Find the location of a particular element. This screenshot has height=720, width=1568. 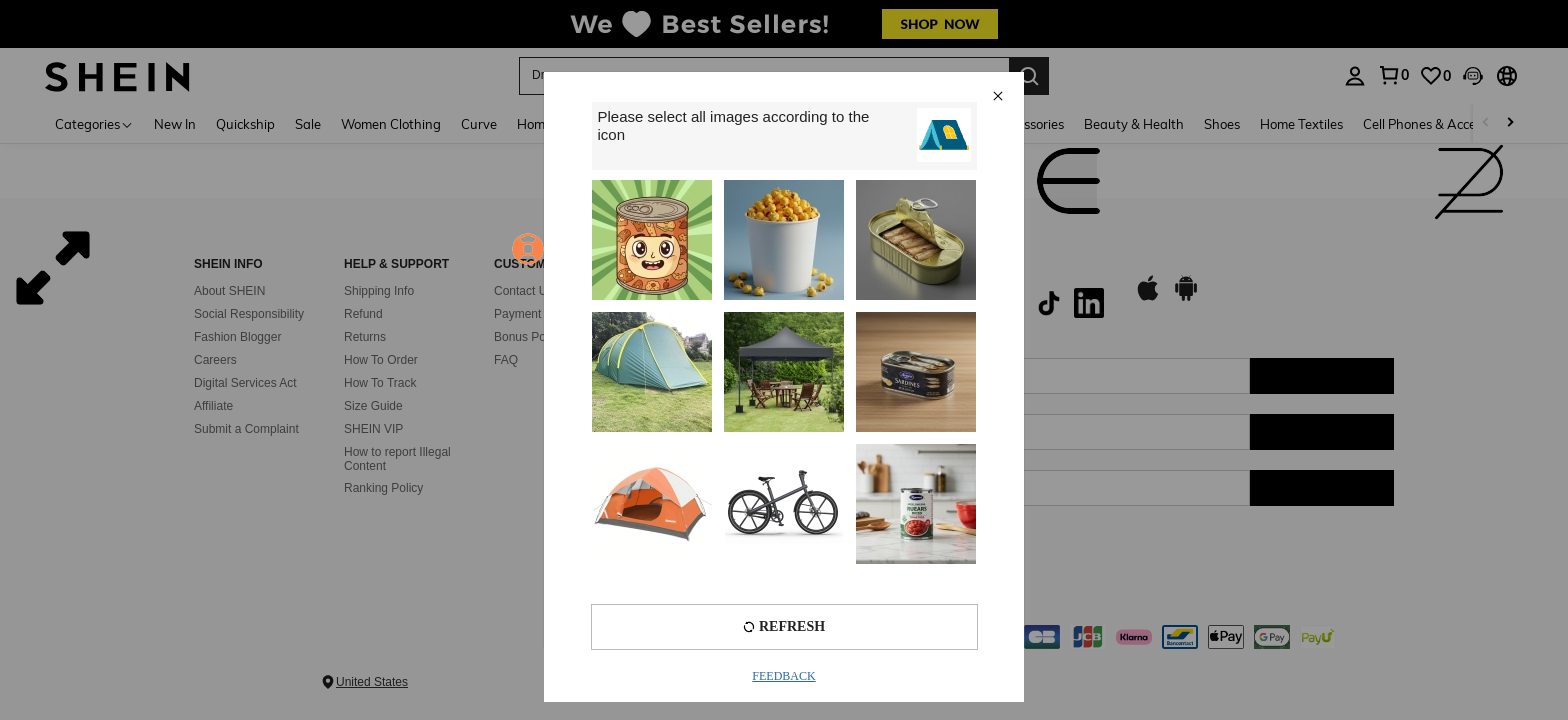

indicates set membership in mathematical notation is located at coordinates (1070, 181).